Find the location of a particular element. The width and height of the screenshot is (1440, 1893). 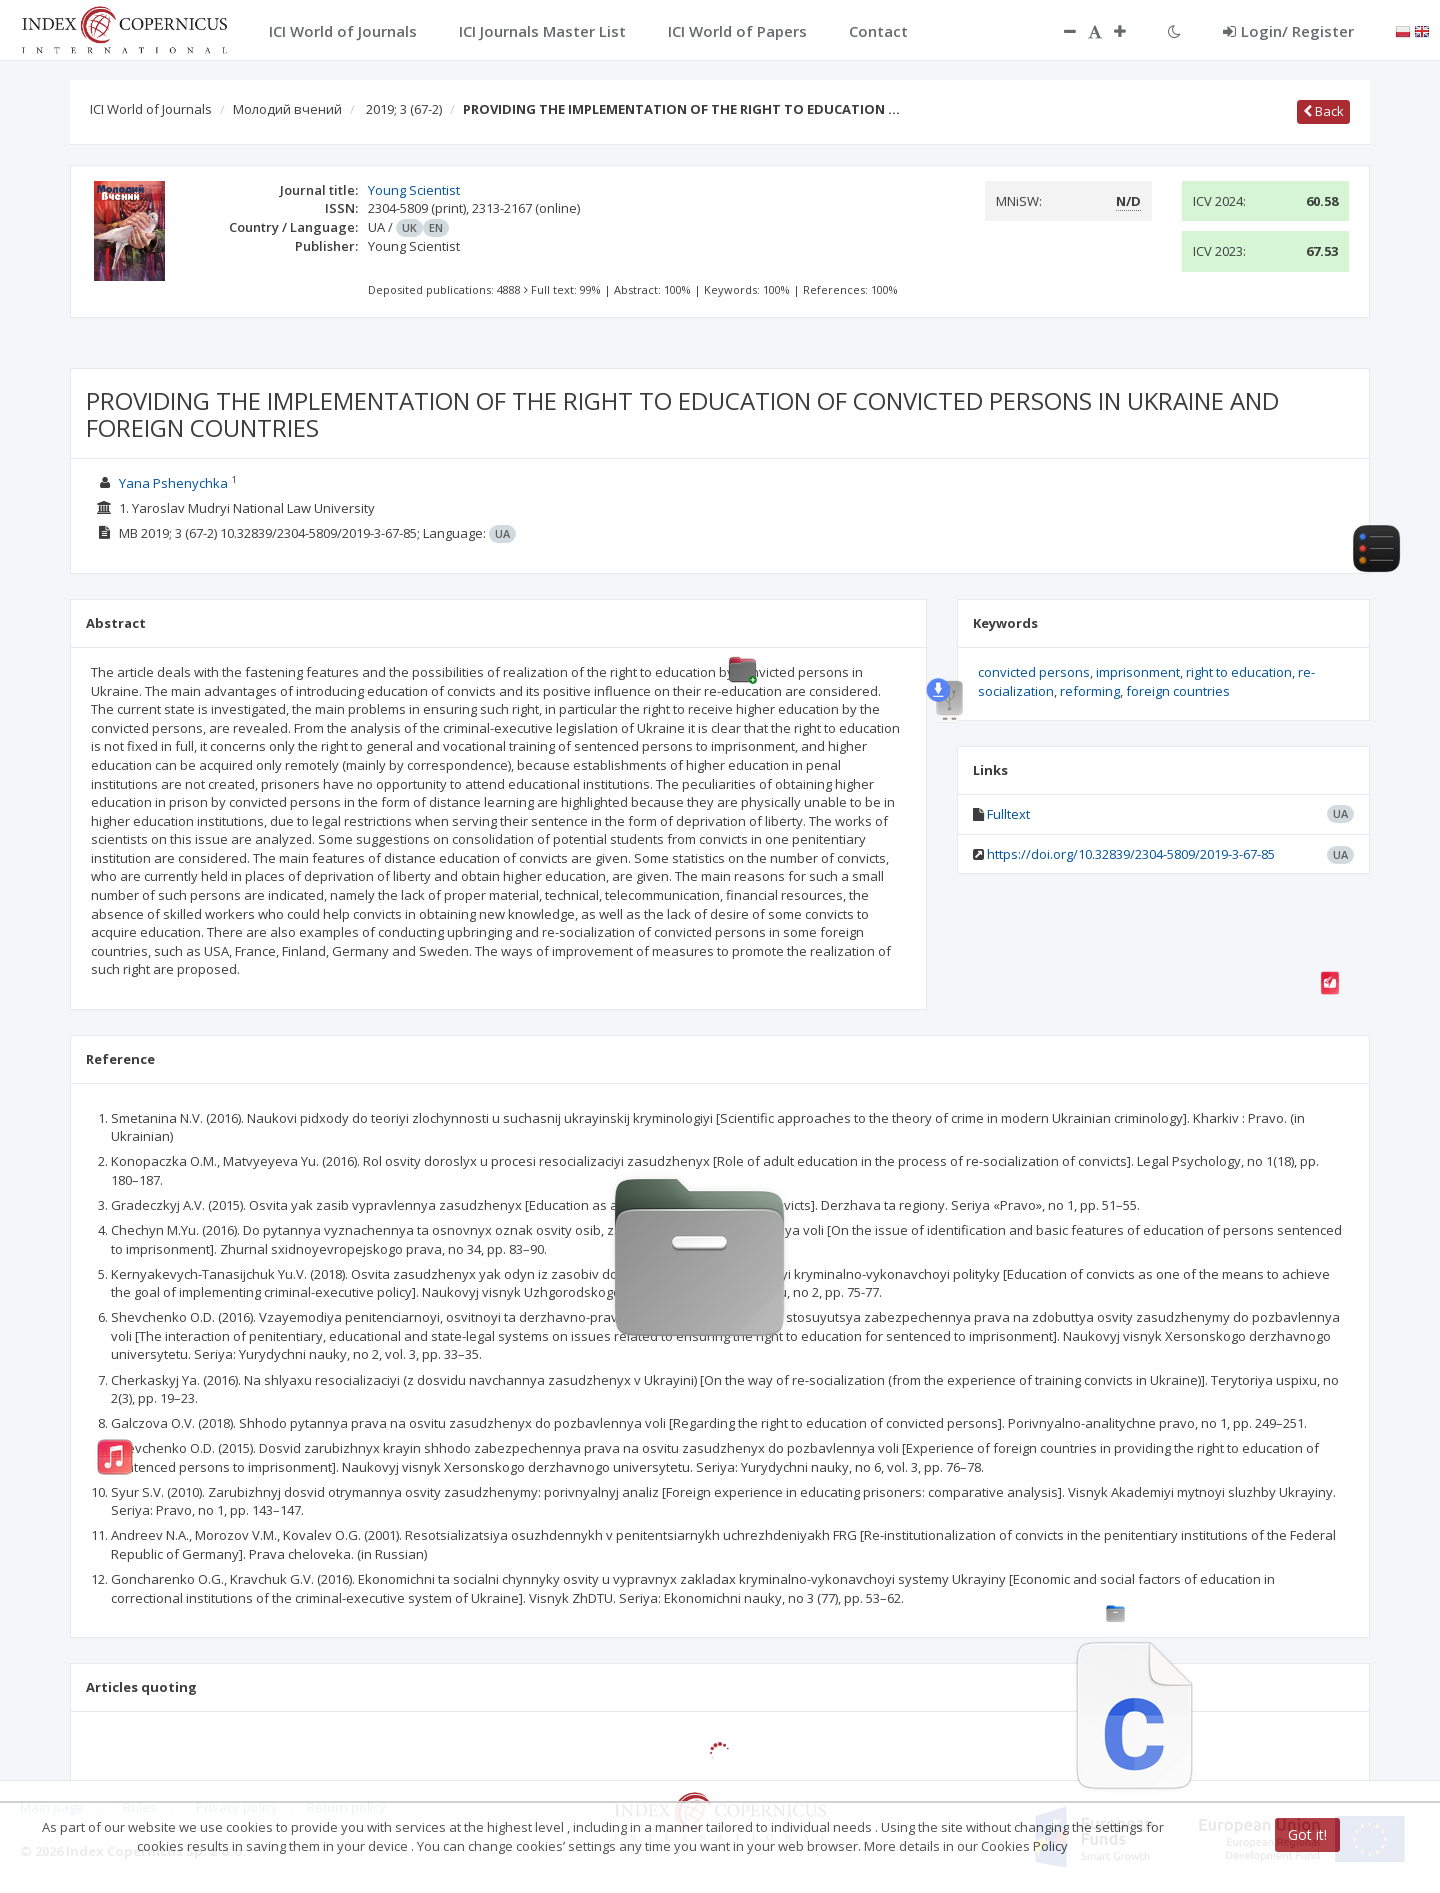

an EPS vector file is located at coordinates (1330, 983).